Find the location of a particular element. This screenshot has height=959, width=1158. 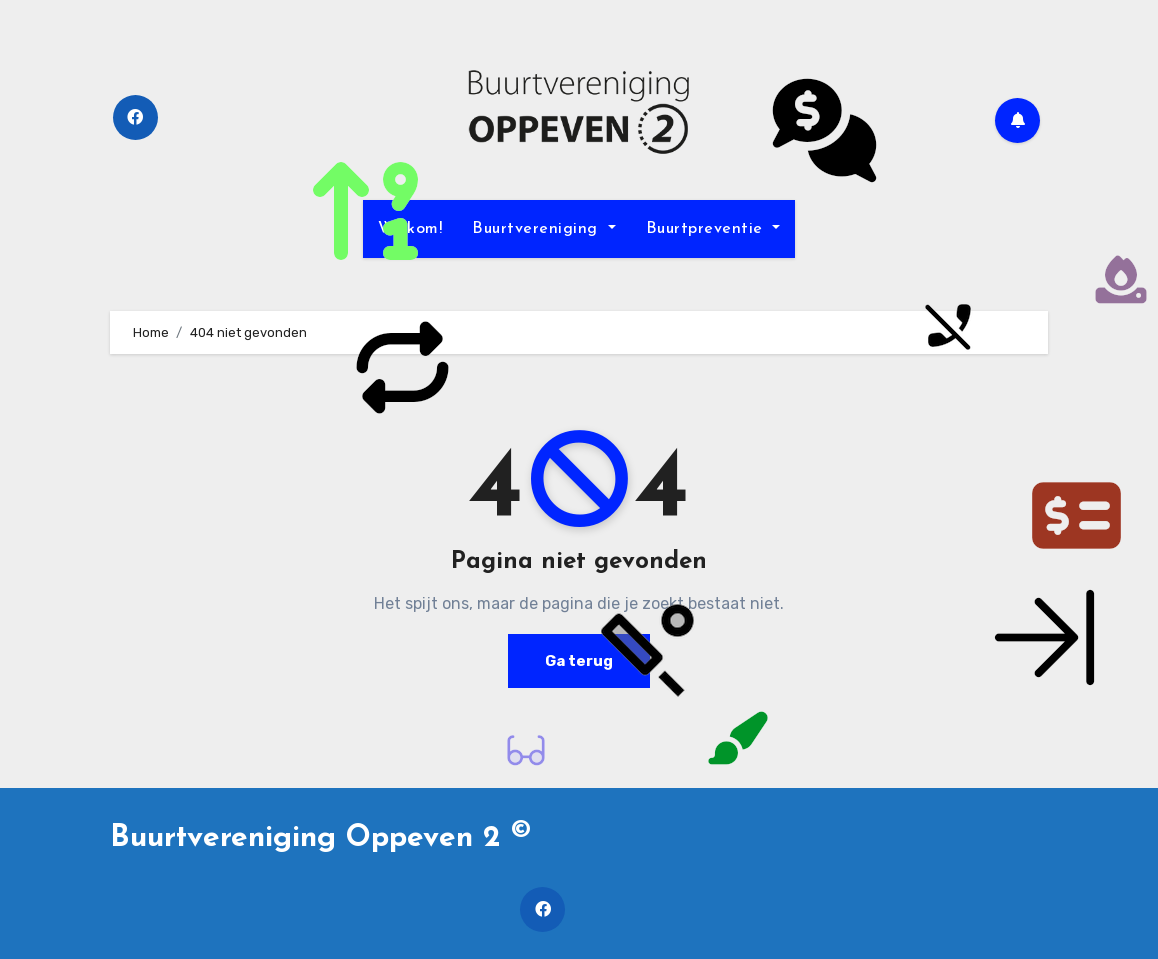

enable reading mode or accessibility features is located at coordinates (526, 751).